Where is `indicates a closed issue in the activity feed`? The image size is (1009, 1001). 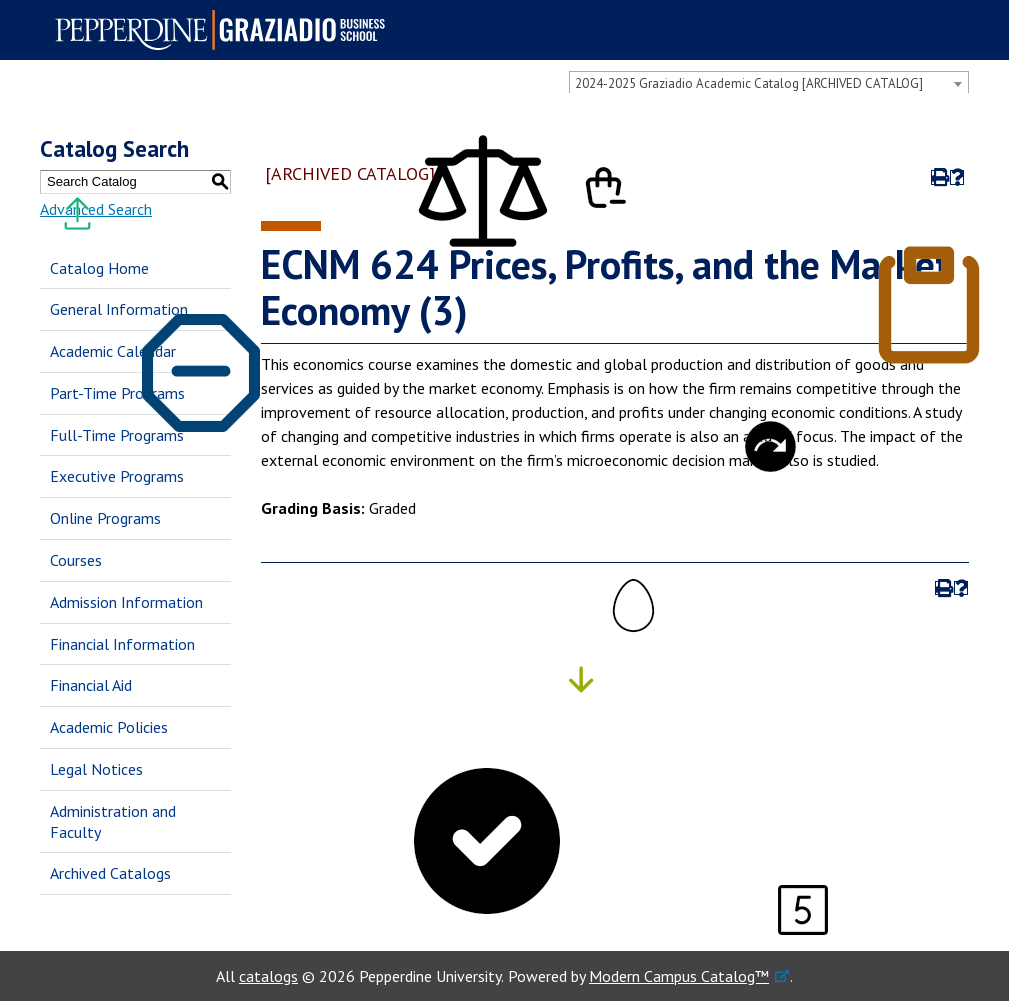 indicates a closed issue in the activity feed is located at coordinates (487, 841).